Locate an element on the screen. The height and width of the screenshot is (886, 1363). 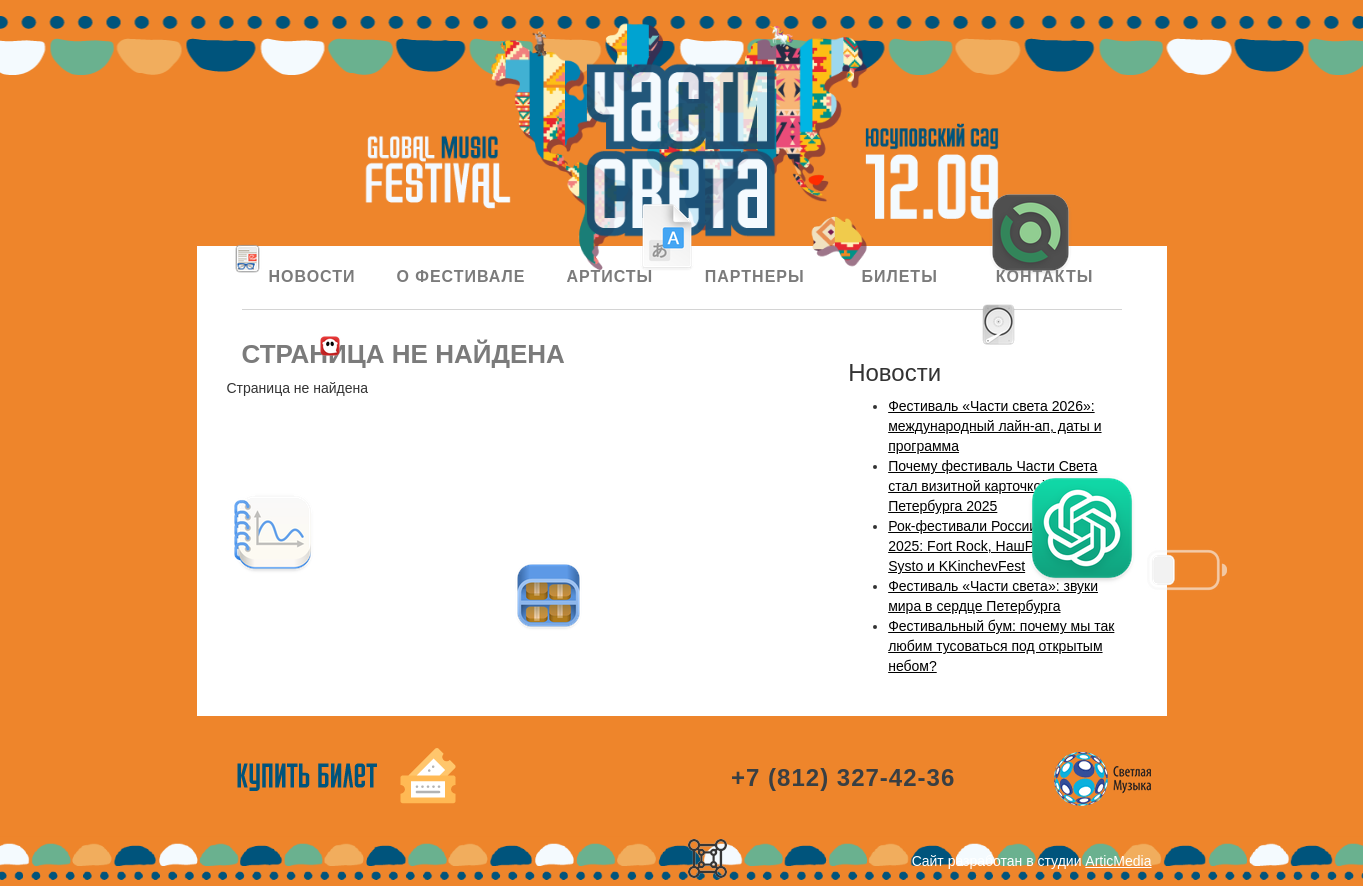
a gettext translation file (.po/.pot) is located at coordinates (667, 237).